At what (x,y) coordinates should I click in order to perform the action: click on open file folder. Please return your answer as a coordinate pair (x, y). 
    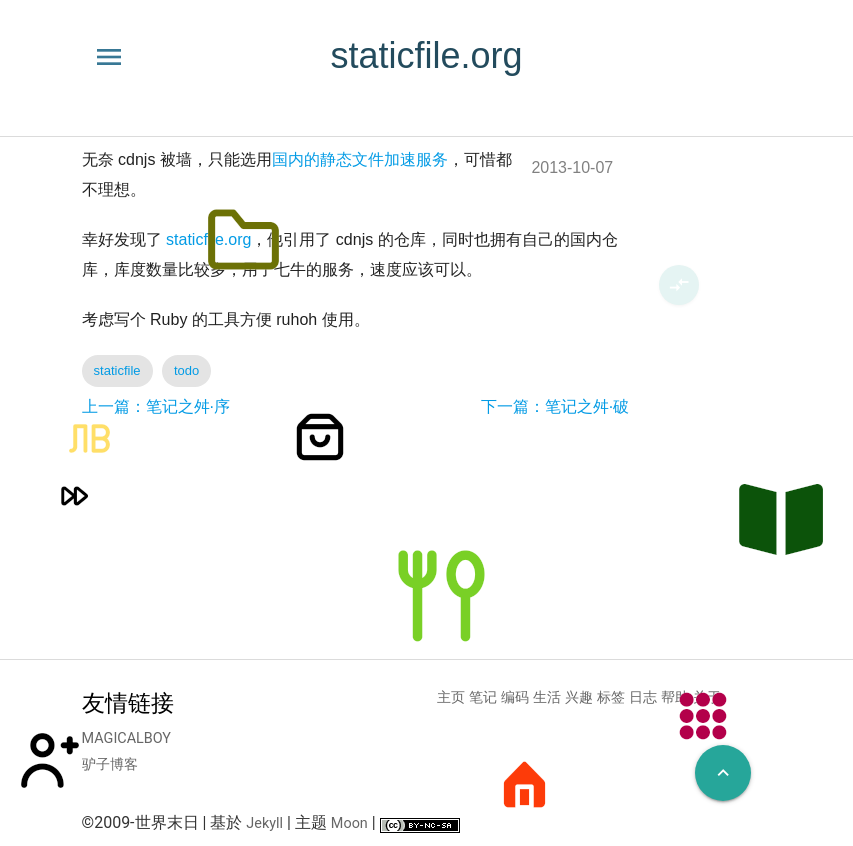
    Looking at the image, I should click on (243, 239).